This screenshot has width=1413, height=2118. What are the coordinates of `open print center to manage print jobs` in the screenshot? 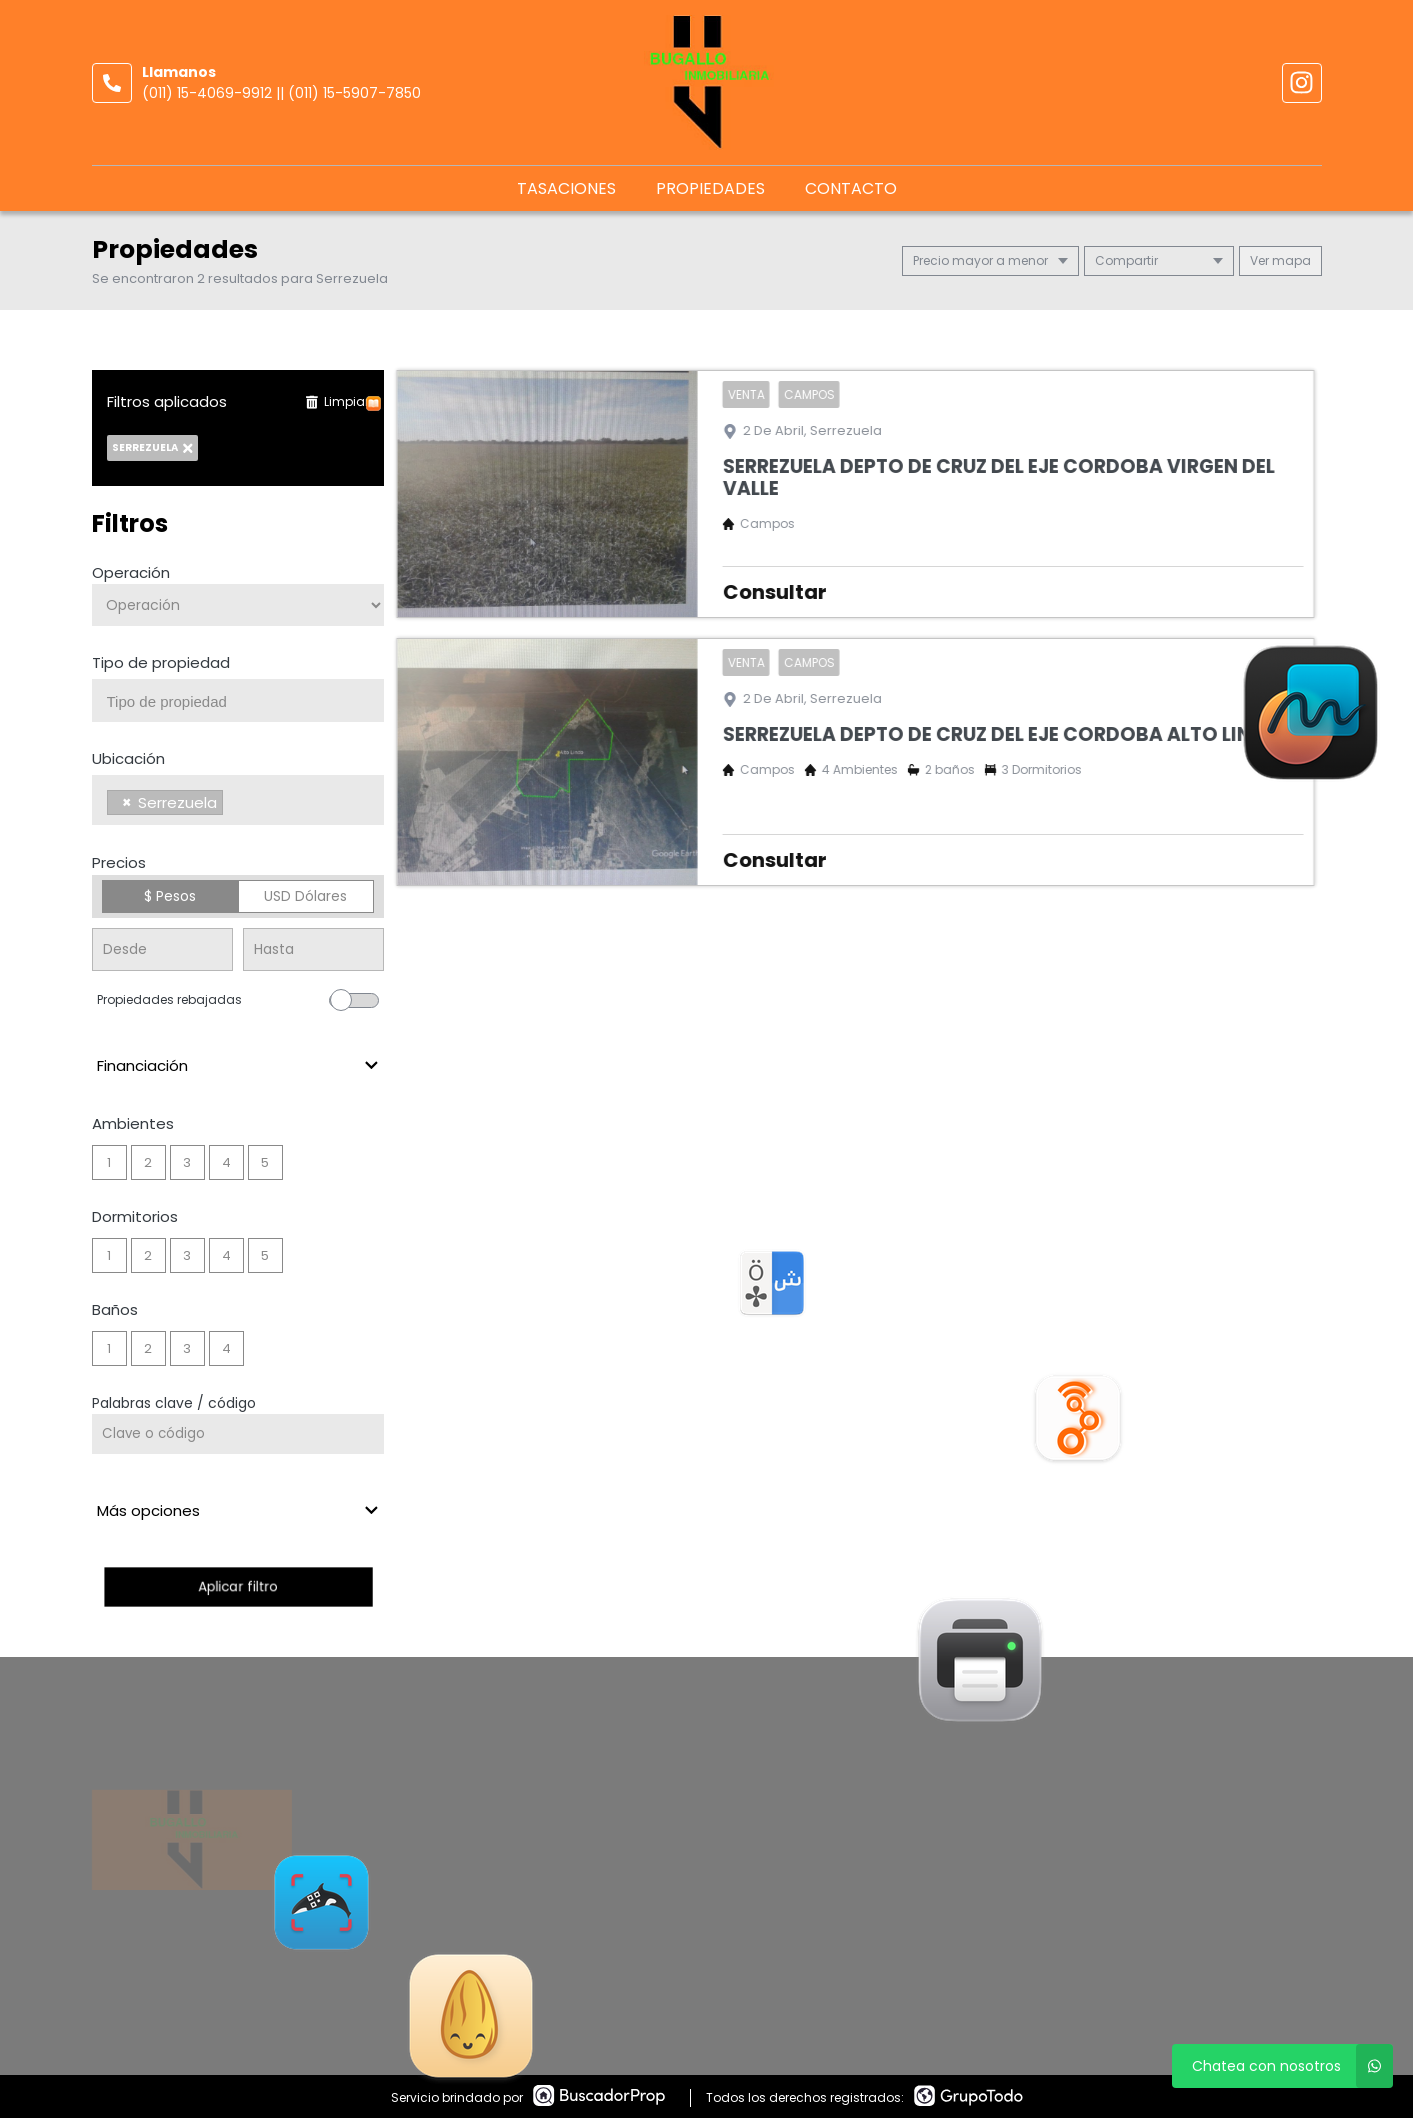 It's located at (980, 1660).